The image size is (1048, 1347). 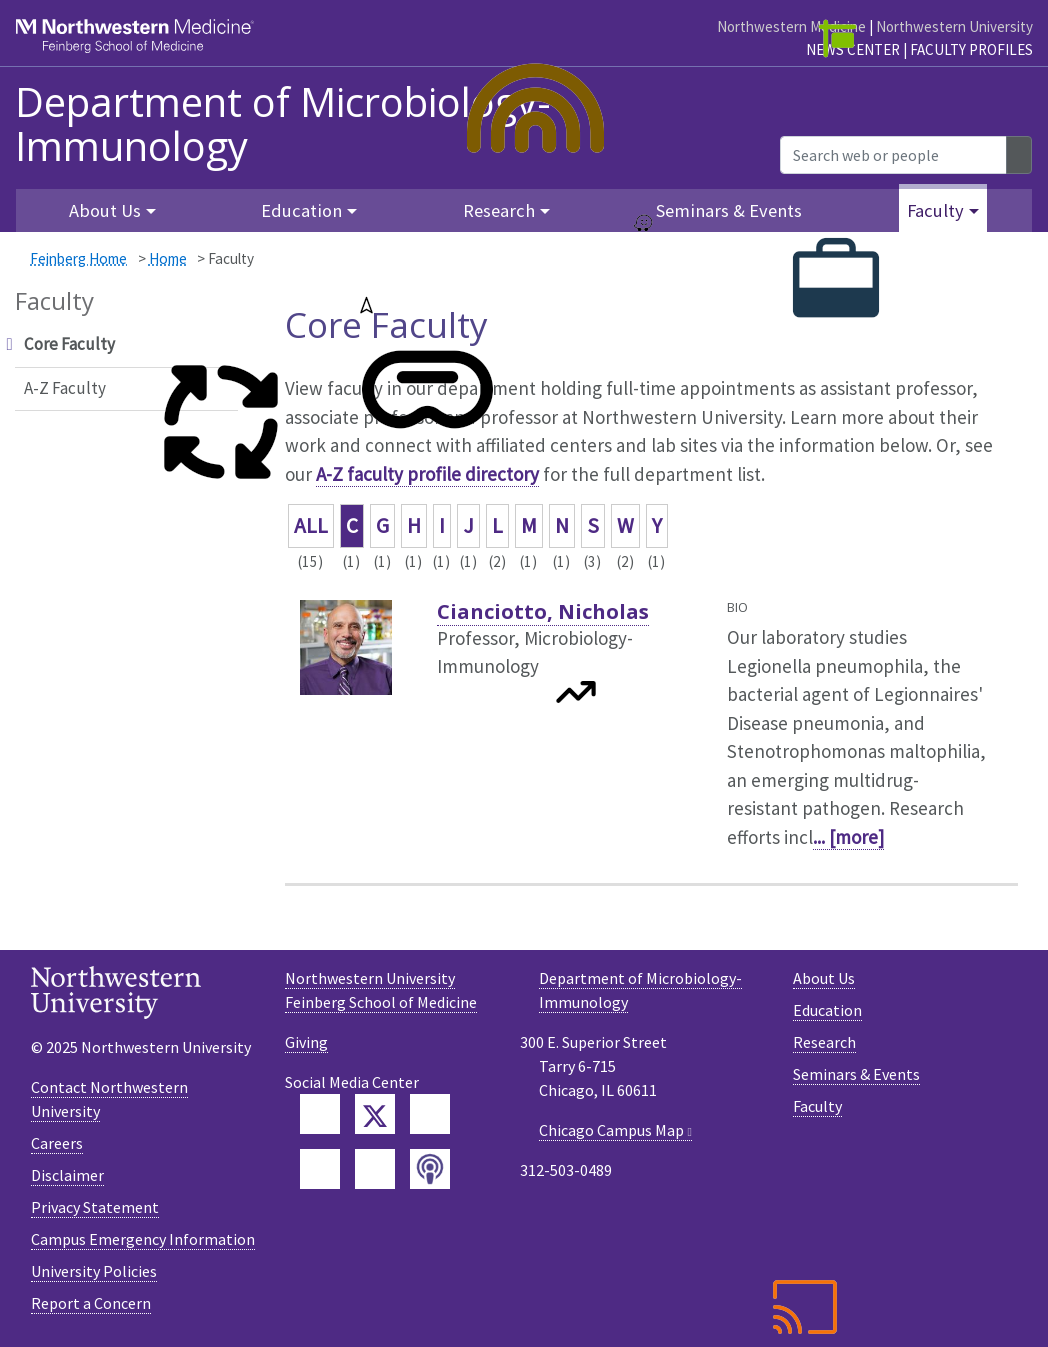 I want to click on cast your screen to another device, so click(x=805, y=1307).